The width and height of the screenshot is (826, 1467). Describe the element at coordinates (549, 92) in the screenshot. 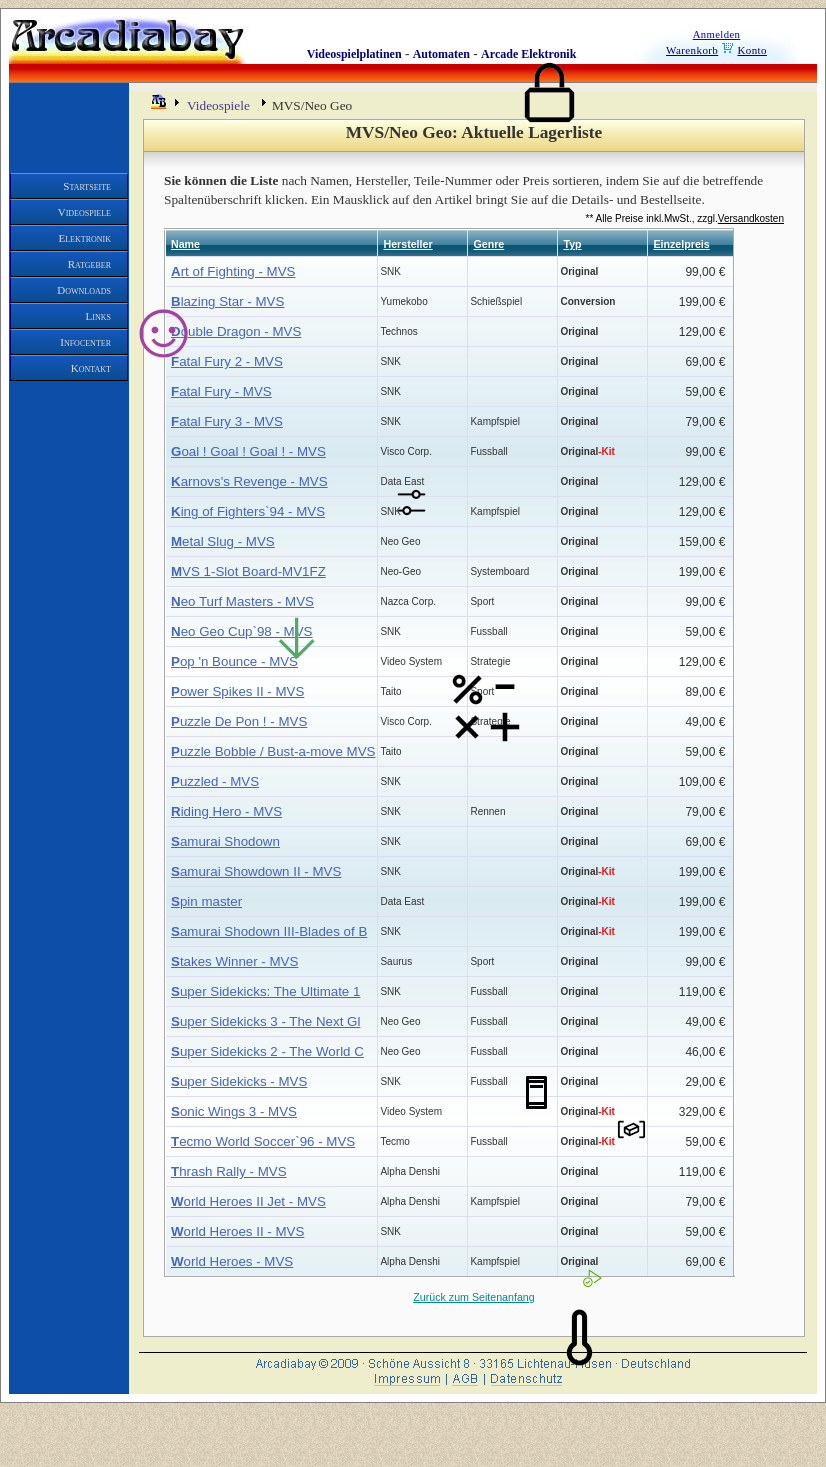

I see `indicates a locked or protected item` at that location.